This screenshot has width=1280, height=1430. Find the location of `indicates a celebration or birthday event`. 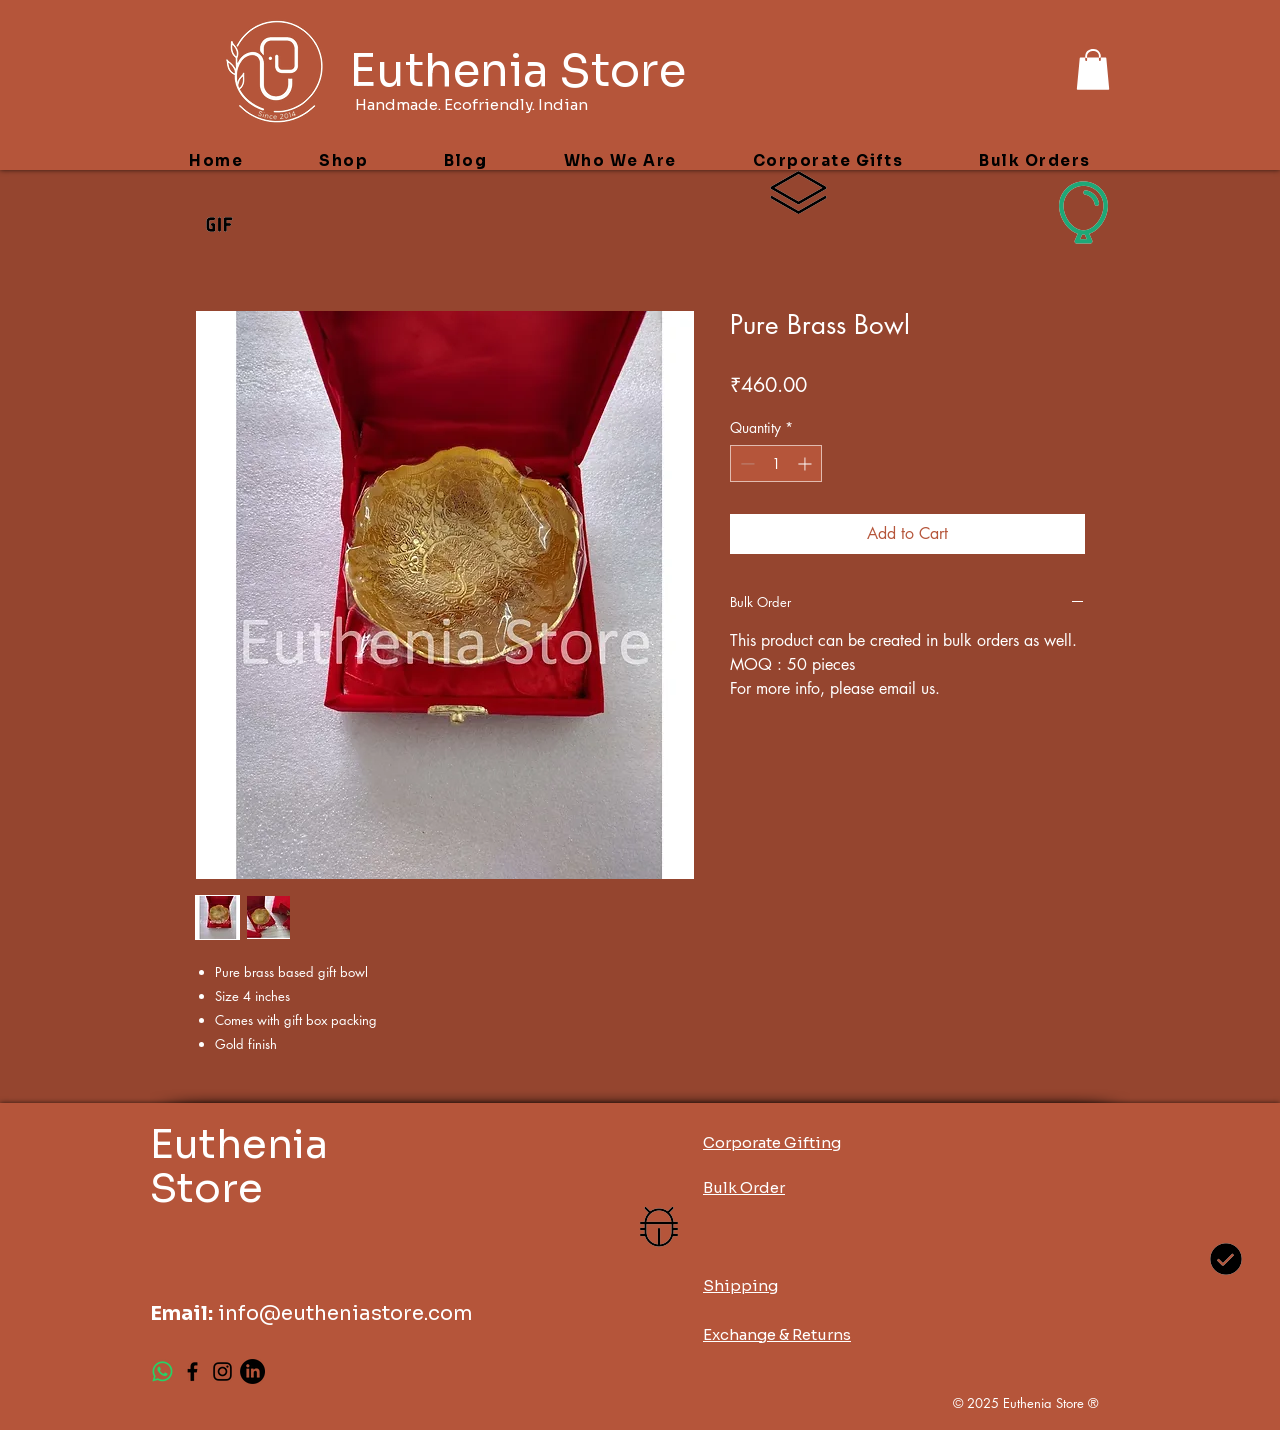

indicates a celebration or birthday event is located at coordinates (1083, 212).